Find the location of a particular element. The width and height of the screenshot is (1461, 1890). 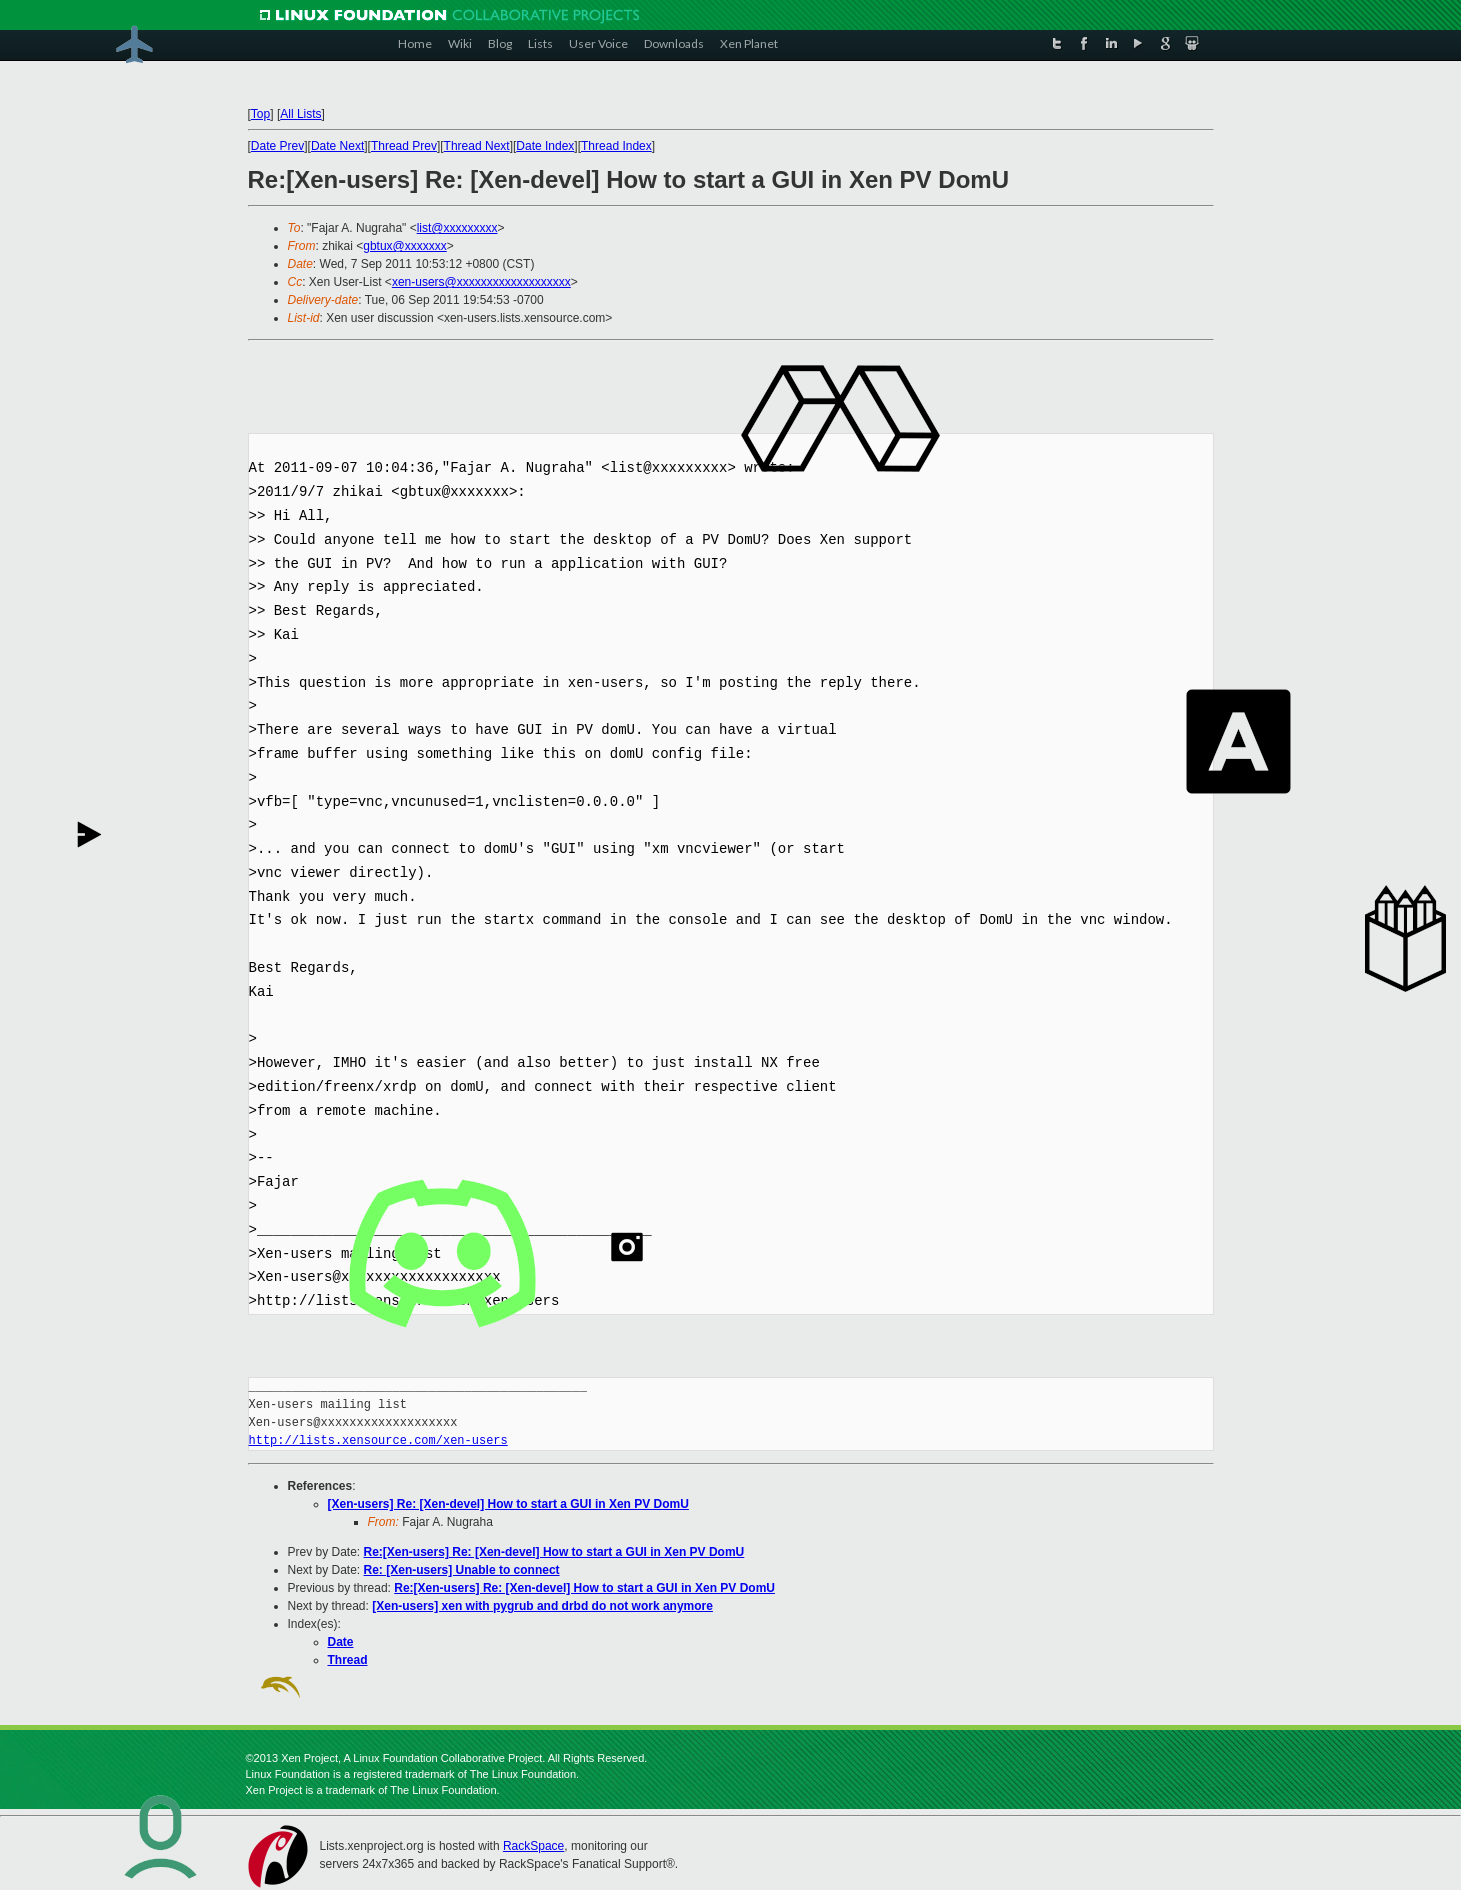

enable airplane mode is located at coordinates (133, 44).